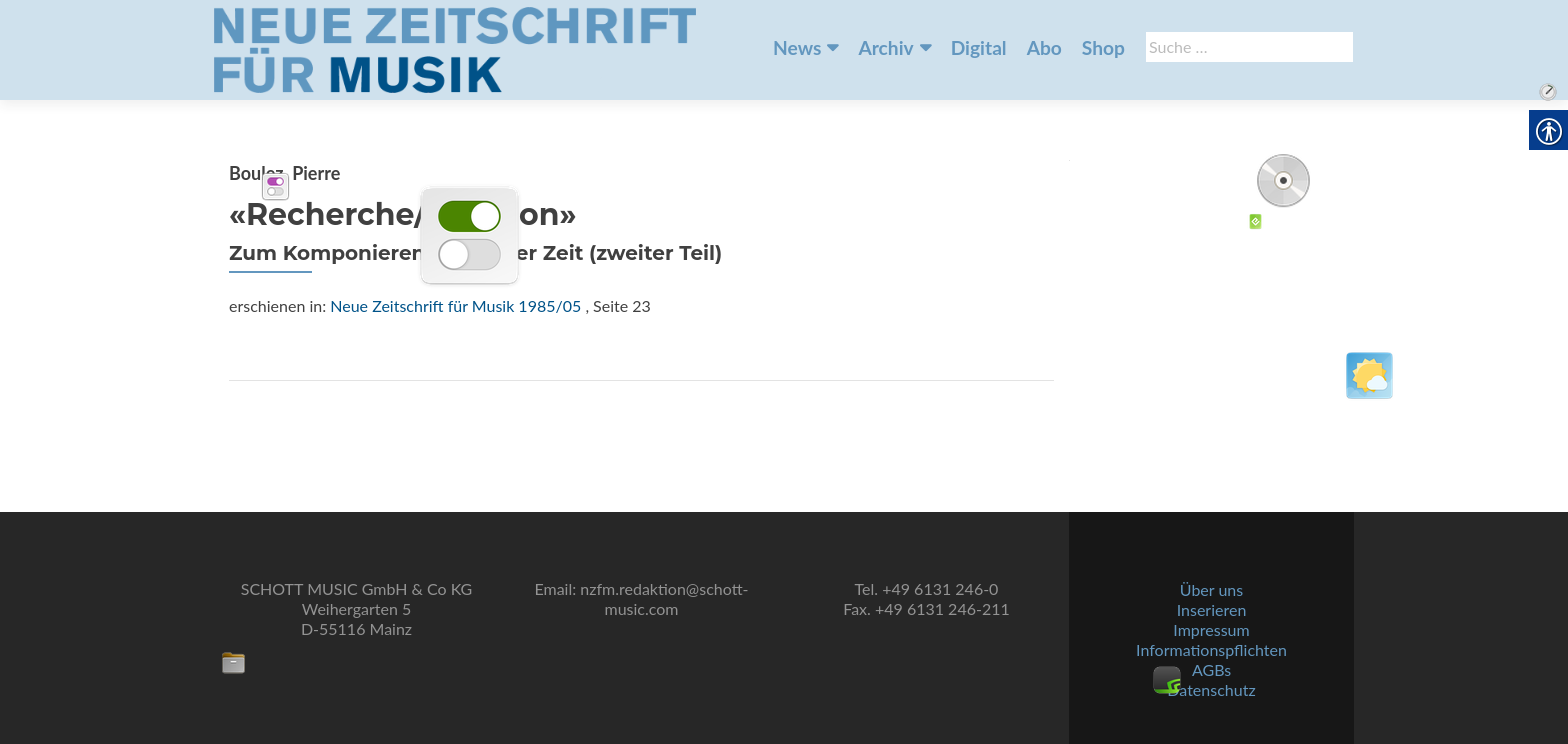 Image resolution: width=1568 pixels, height=744 pixels. What do you see at coordinates (1369, 375) in the screenshot?
I see `open the weather app` at bounding box center [1369, 375].